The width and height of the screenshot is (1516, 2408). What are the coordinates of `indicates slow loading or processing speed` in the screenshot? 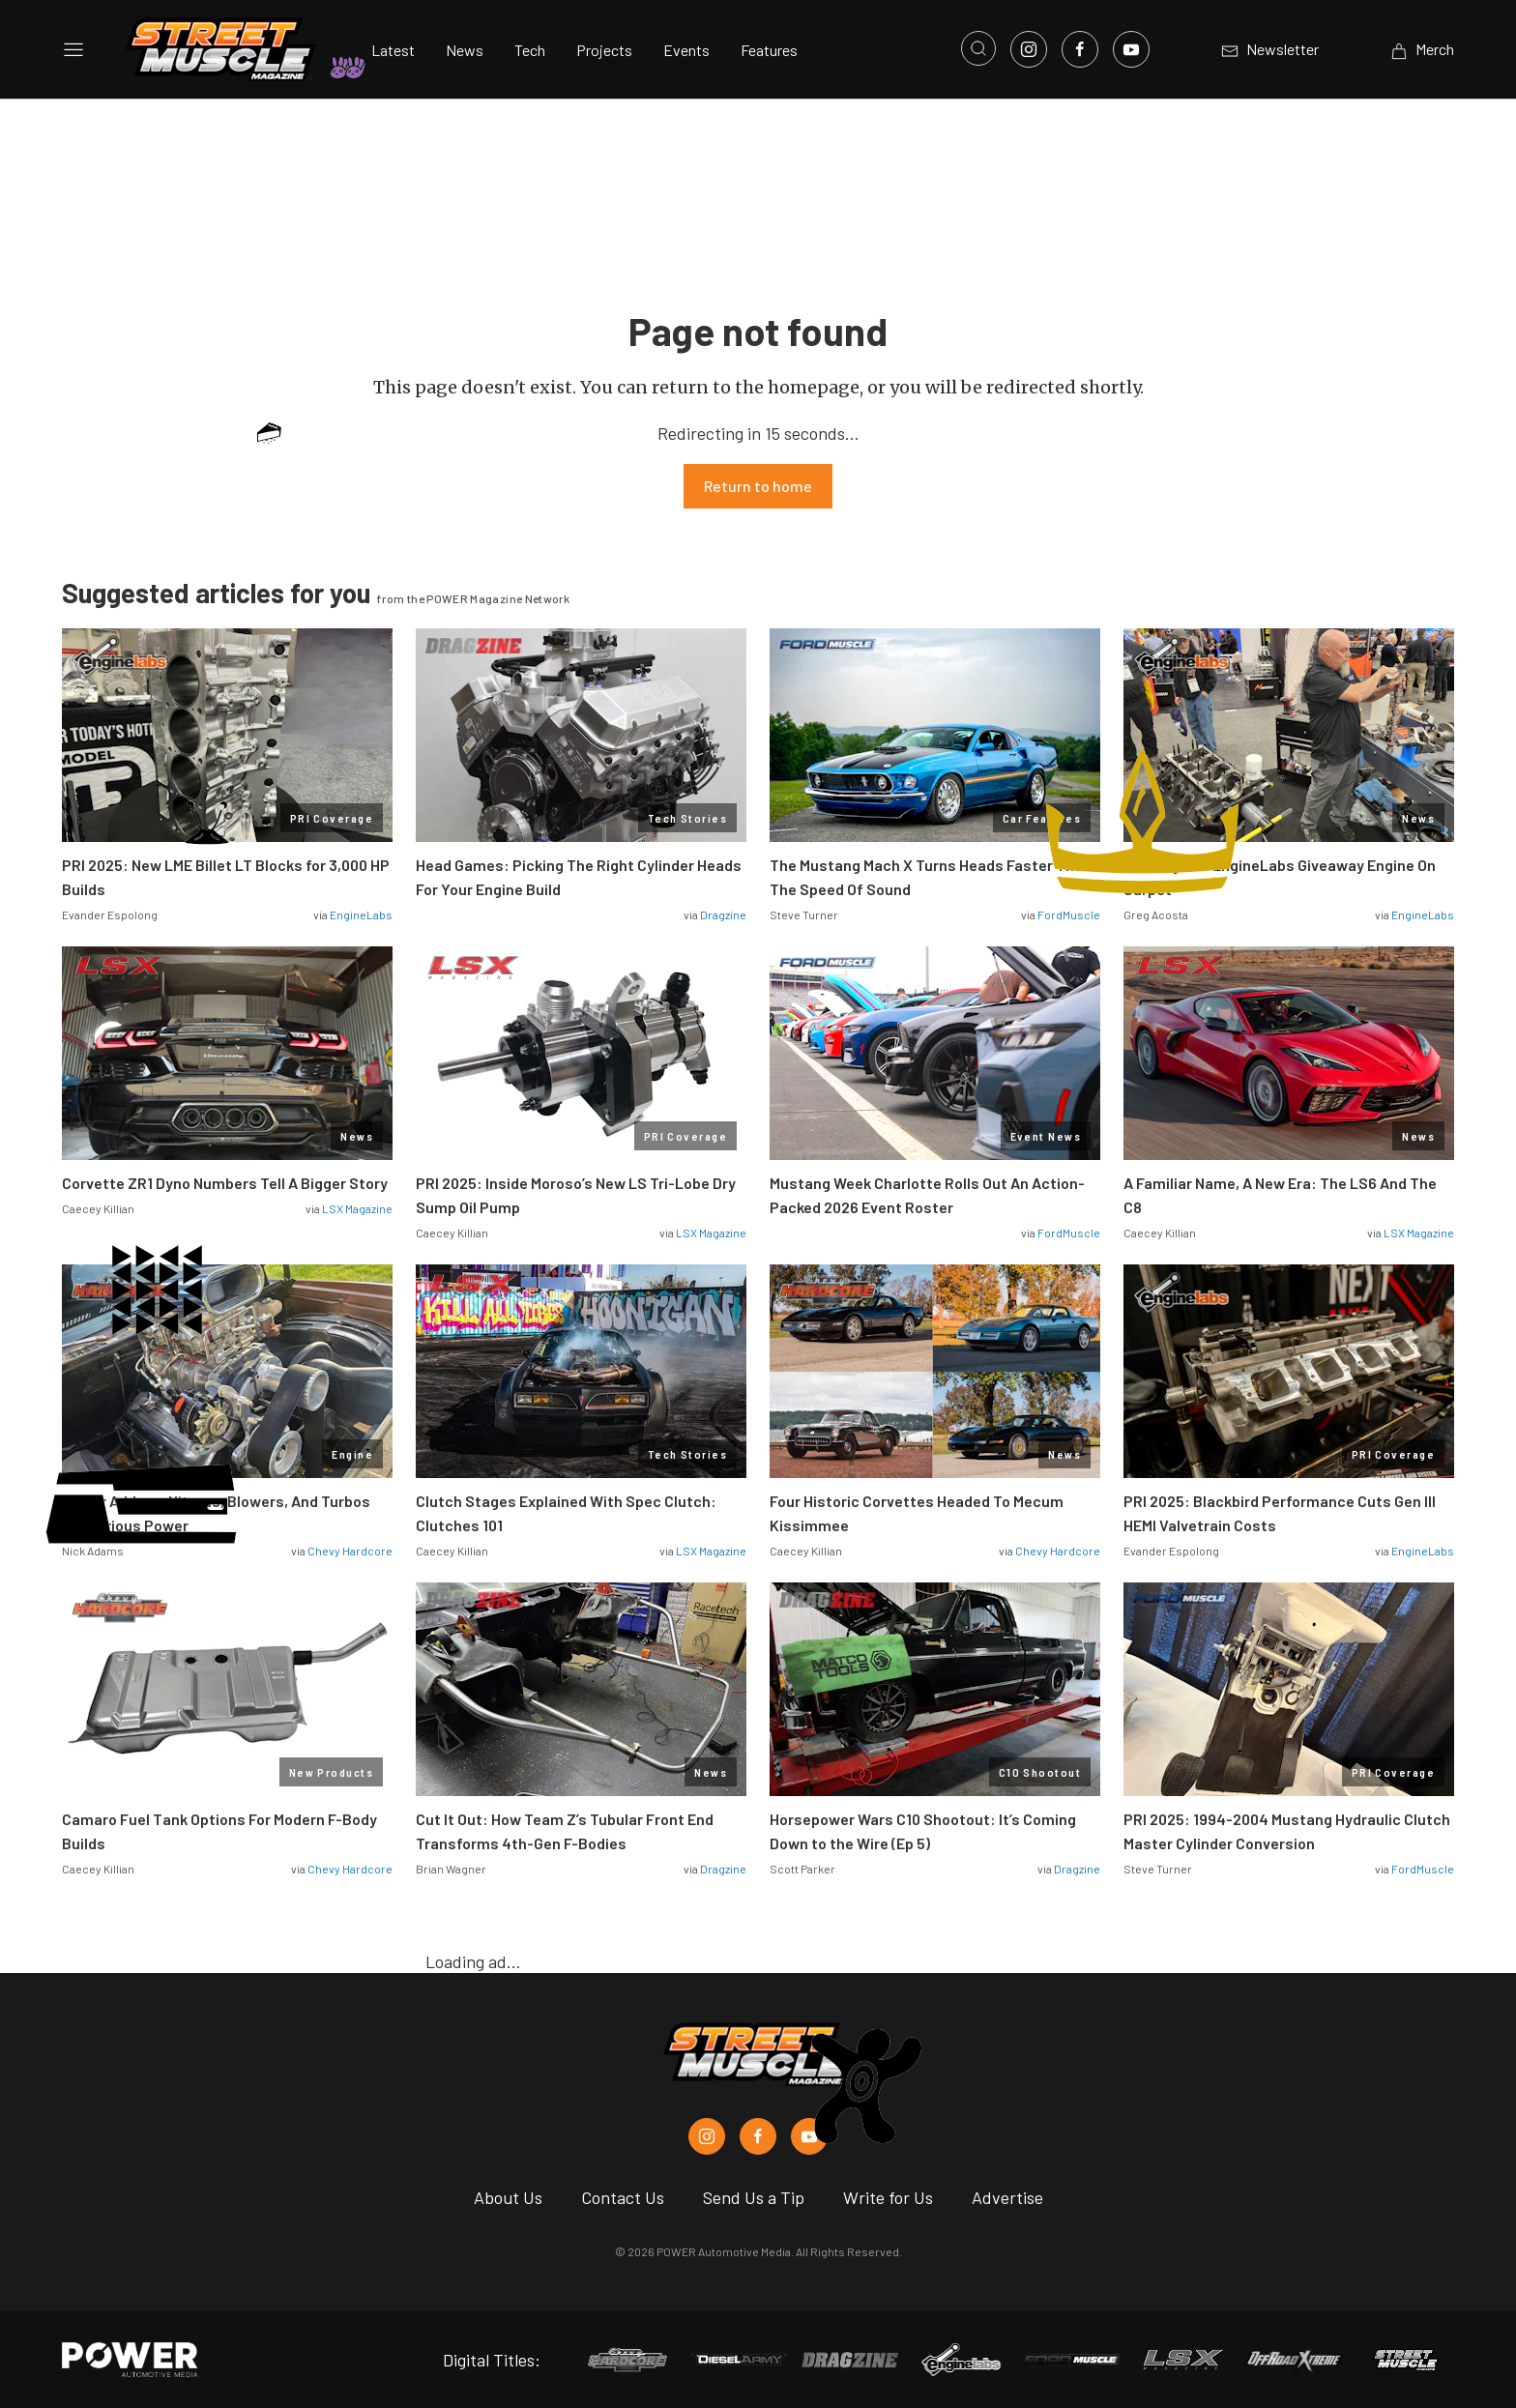 It's located at (207, 822).